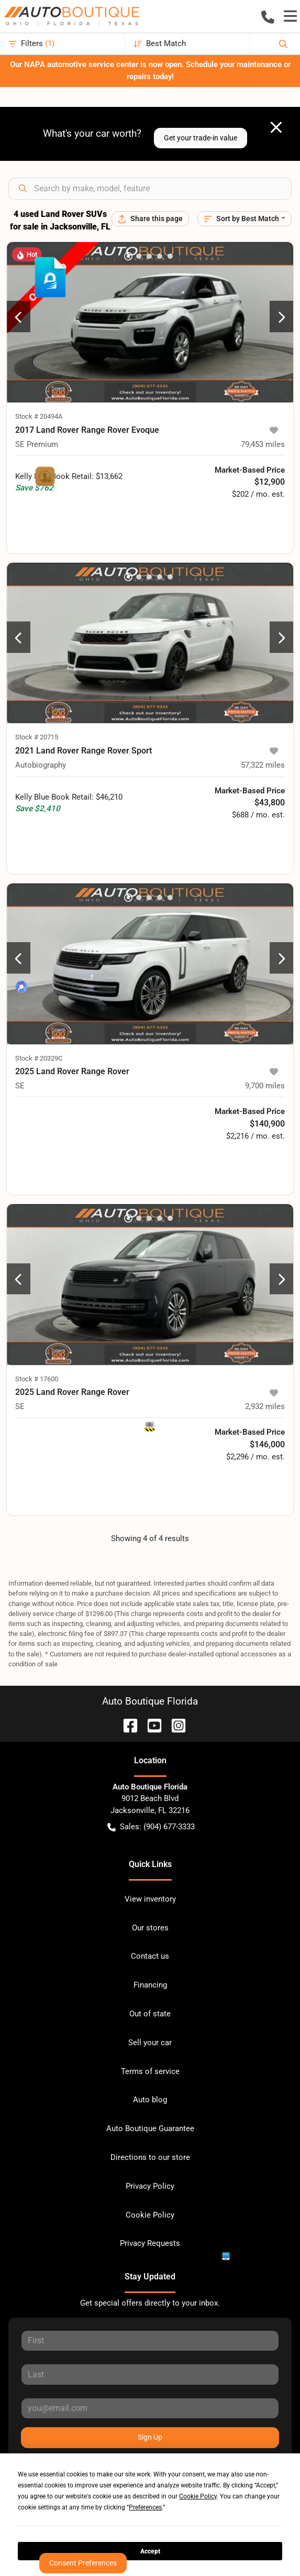 Image resolution: width=300 pixels, height=2576 pixels. What do you see at coordinates (50, 277) in the screenshot?
I see `a PGP-encrypted file` at bounding box center [50, 277].